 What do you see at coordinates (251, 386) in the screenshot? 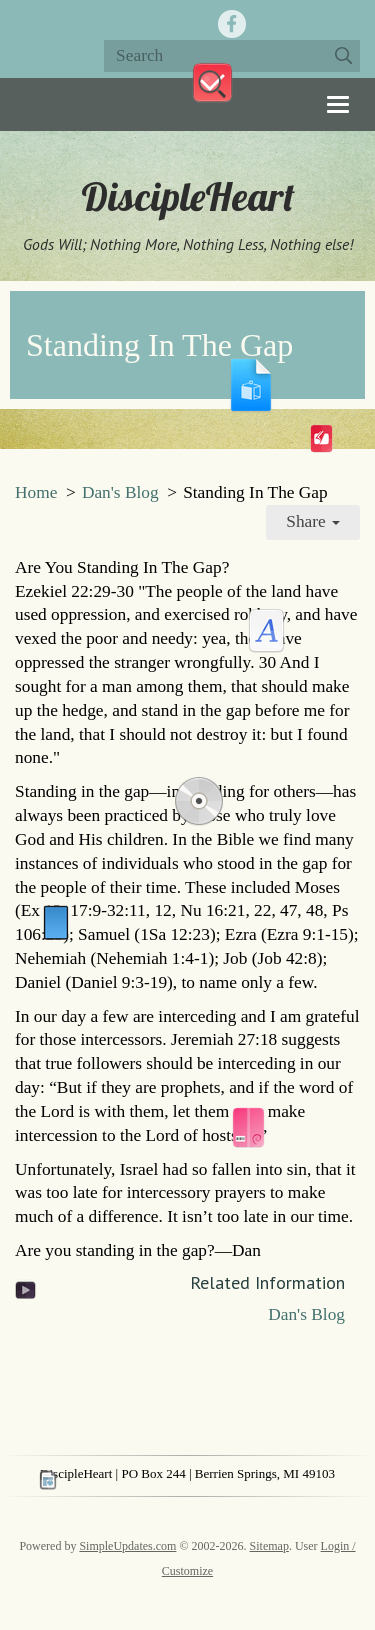
I see `a DGN file (MicroStation CAD drawing)` at bounding box center [251, 386].